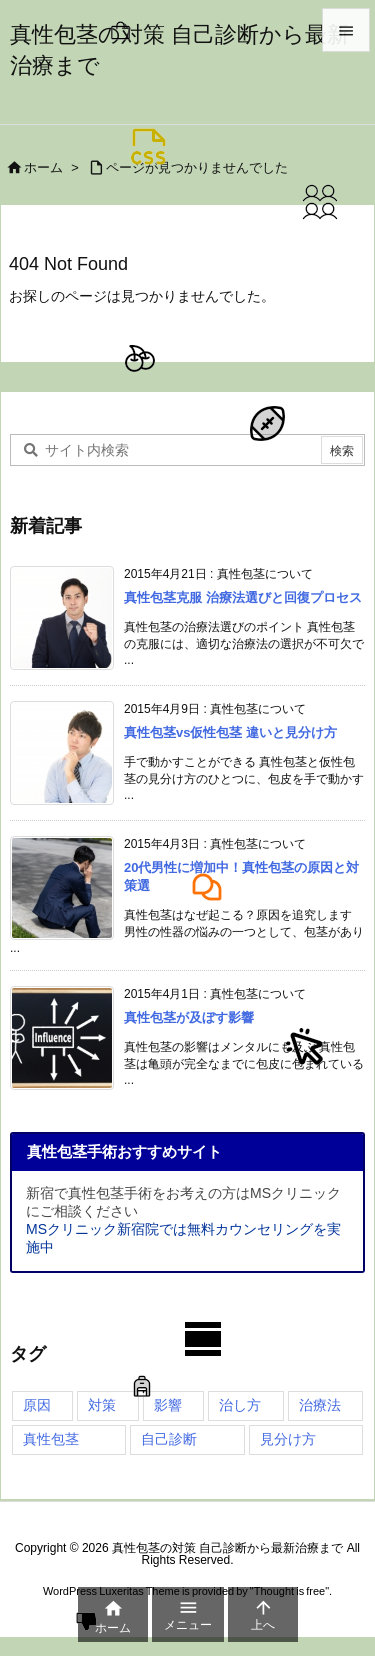  I want to click on dislike or downvote content, so click(86, 1620).